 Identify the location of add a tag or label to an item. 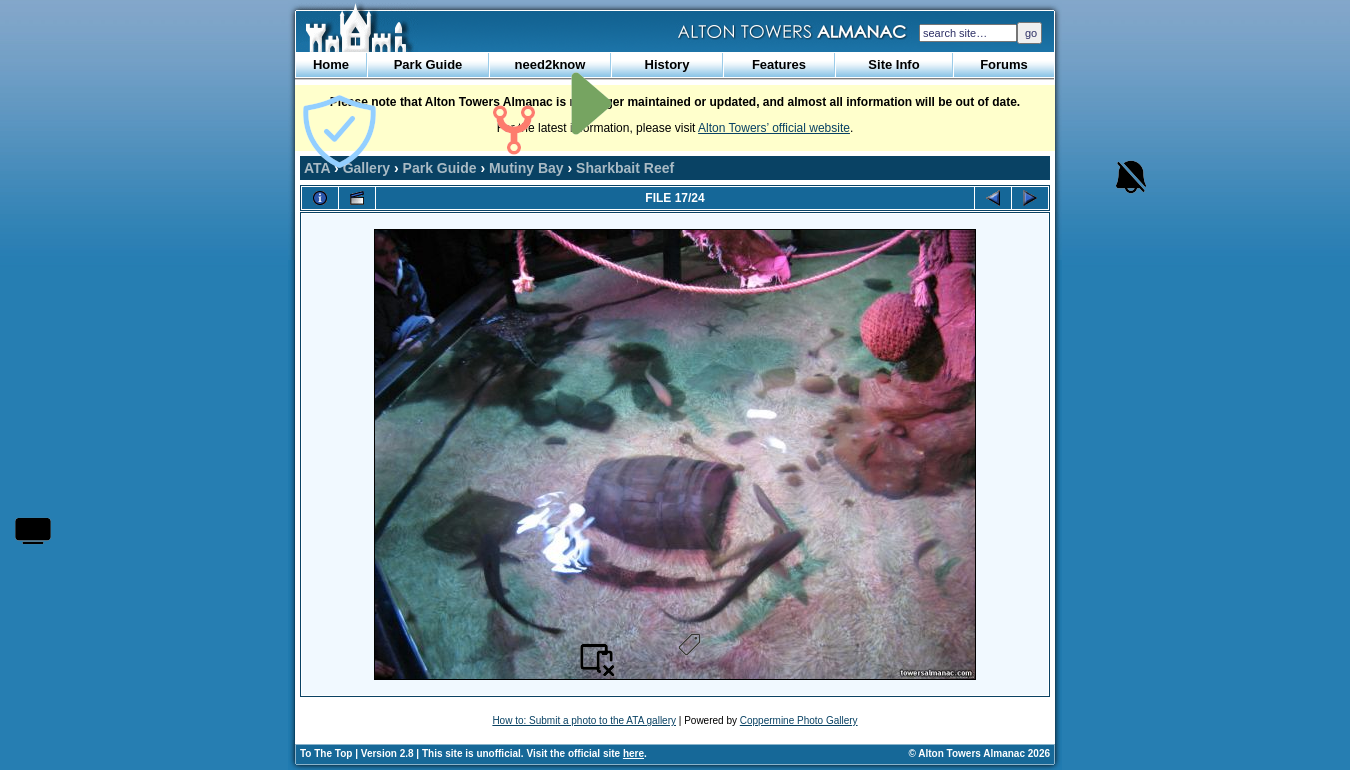
(689, 644).